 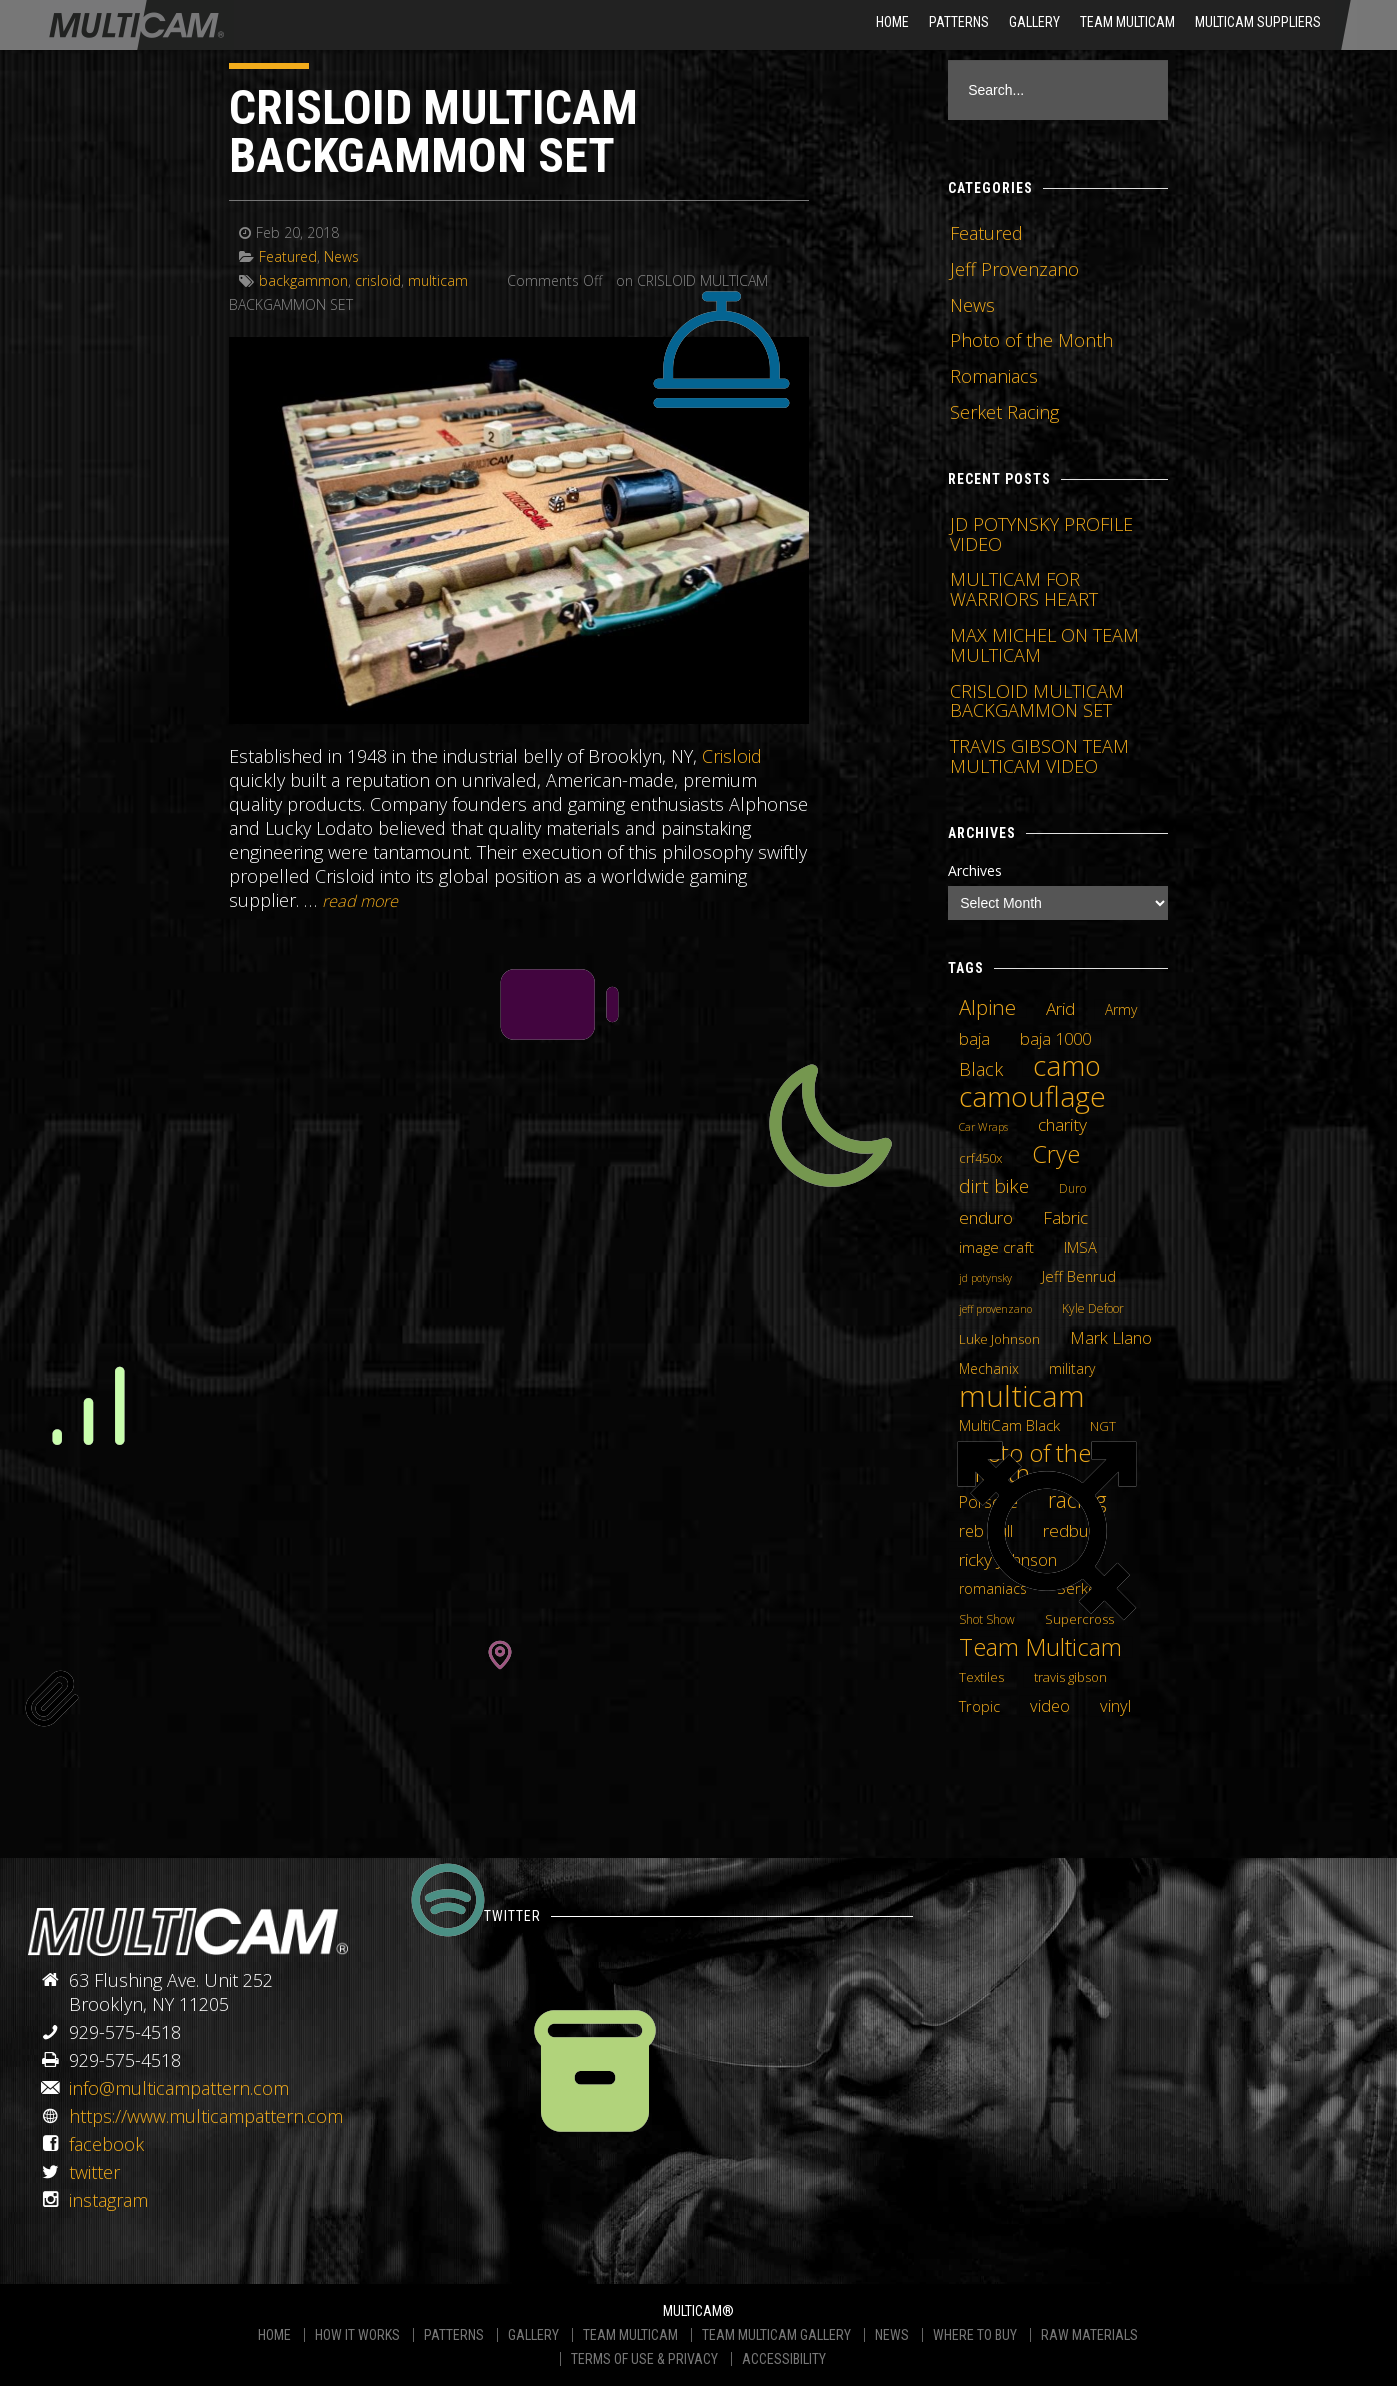 What do you see at coordinates (721, 354) in the screenshot?
I see `request assistance or service` at bounding box center [721, 354].